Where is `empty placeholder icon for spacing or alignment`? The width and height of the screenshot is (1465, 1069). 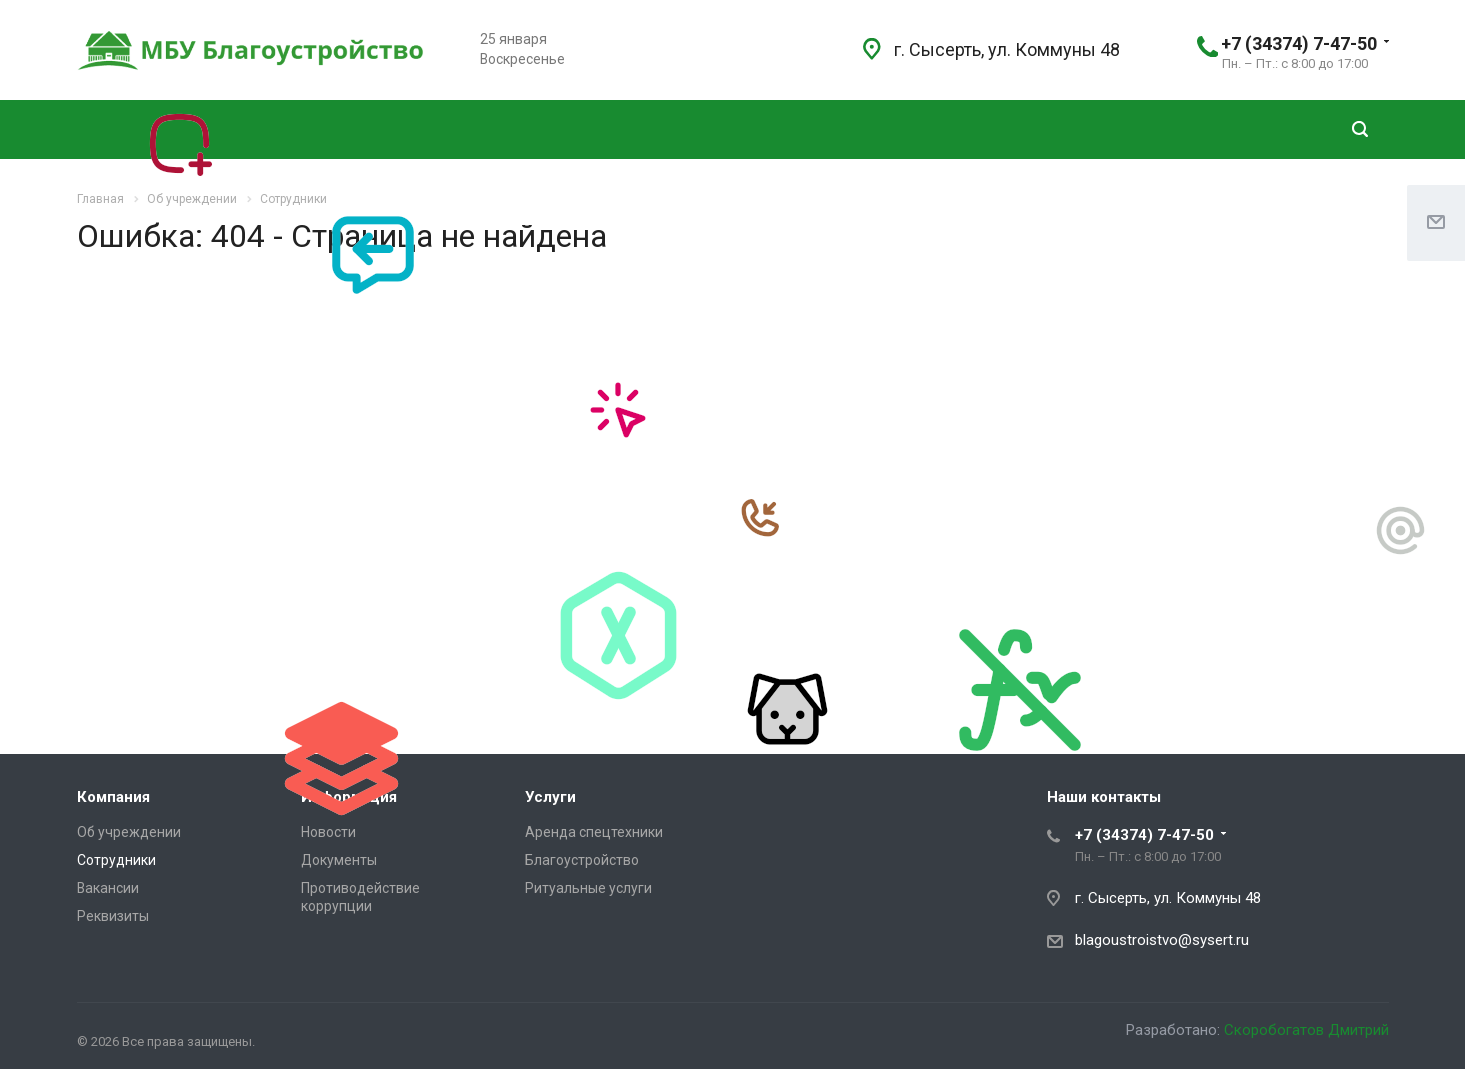
empty placeholder icon for spacing or alignment is located at coordinates (57, 617).